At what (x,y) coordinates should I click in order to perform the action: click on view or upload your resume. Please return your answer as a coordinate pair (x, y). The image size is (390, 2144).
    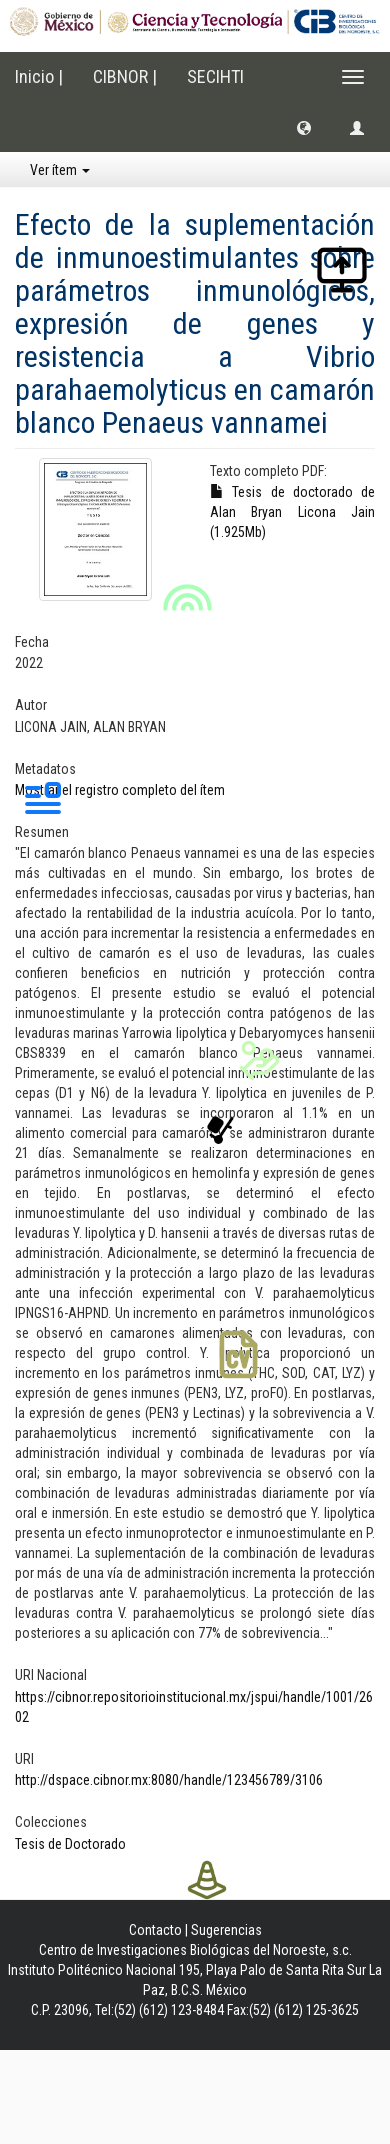
    Looking at the image, I should click on (238, 1354).